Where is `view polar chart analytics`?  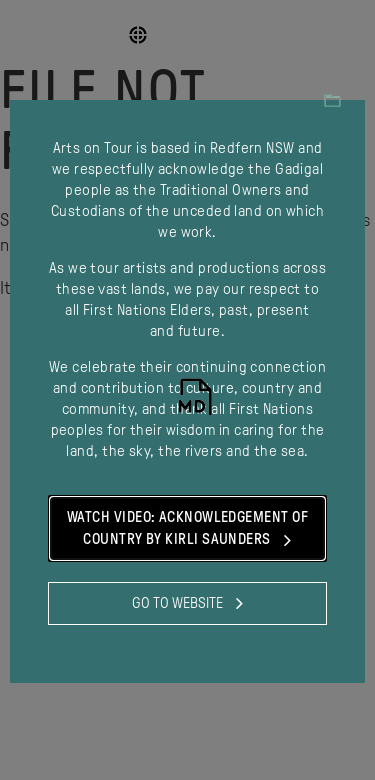
view polar chart analytics is located at coordinates (138, 35).